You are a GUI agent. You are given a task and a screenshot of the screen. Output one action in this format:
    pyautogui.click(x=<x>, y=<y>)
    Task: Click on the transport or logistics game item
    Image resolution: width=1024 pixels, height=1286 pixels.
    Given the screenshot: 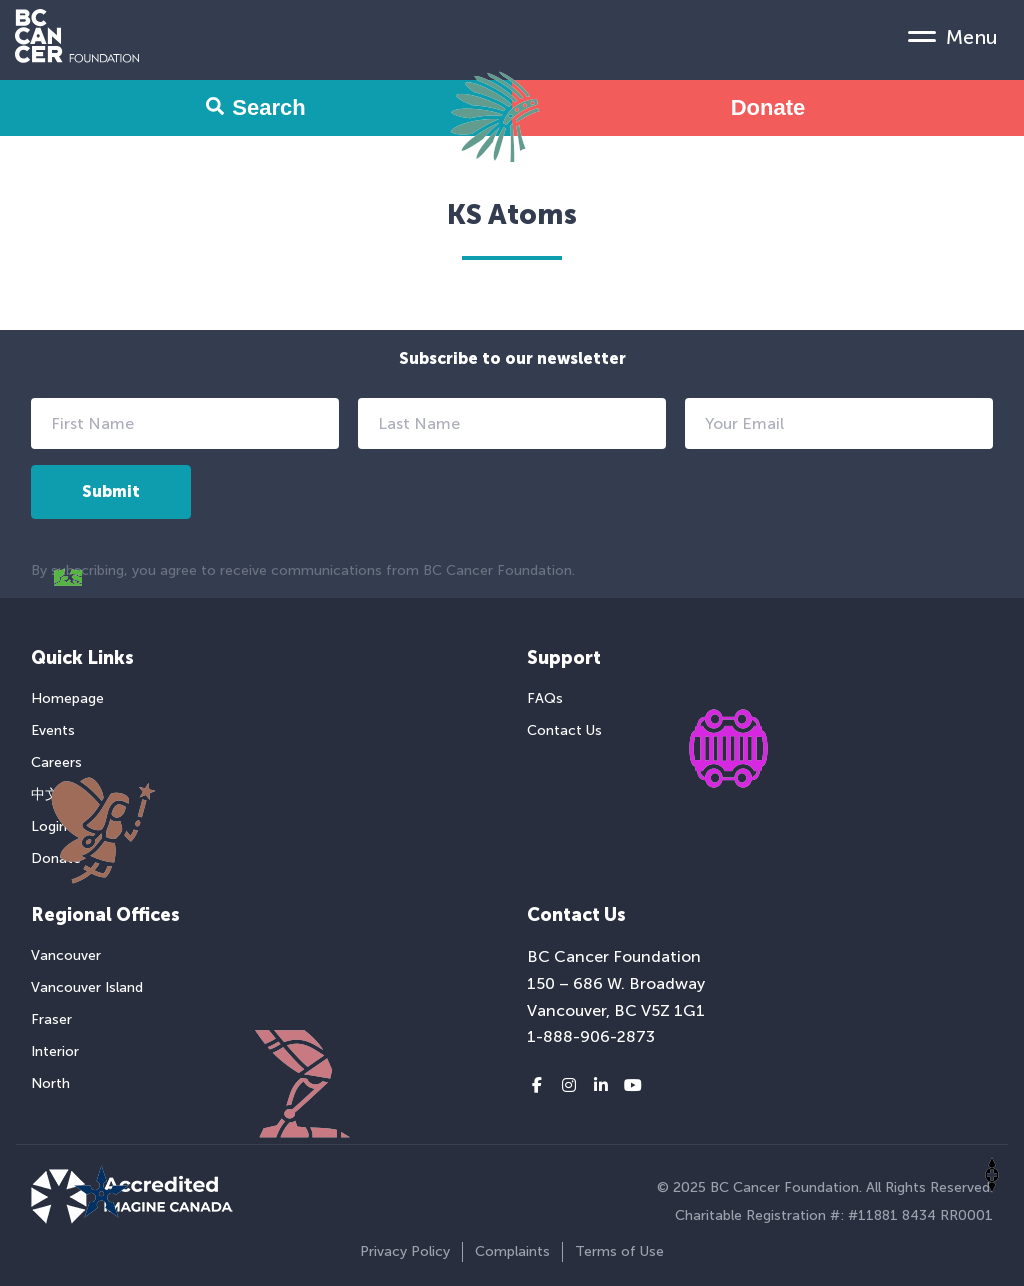 What is the action you would take?
    pyautogui.click(x=728, y=748)
    